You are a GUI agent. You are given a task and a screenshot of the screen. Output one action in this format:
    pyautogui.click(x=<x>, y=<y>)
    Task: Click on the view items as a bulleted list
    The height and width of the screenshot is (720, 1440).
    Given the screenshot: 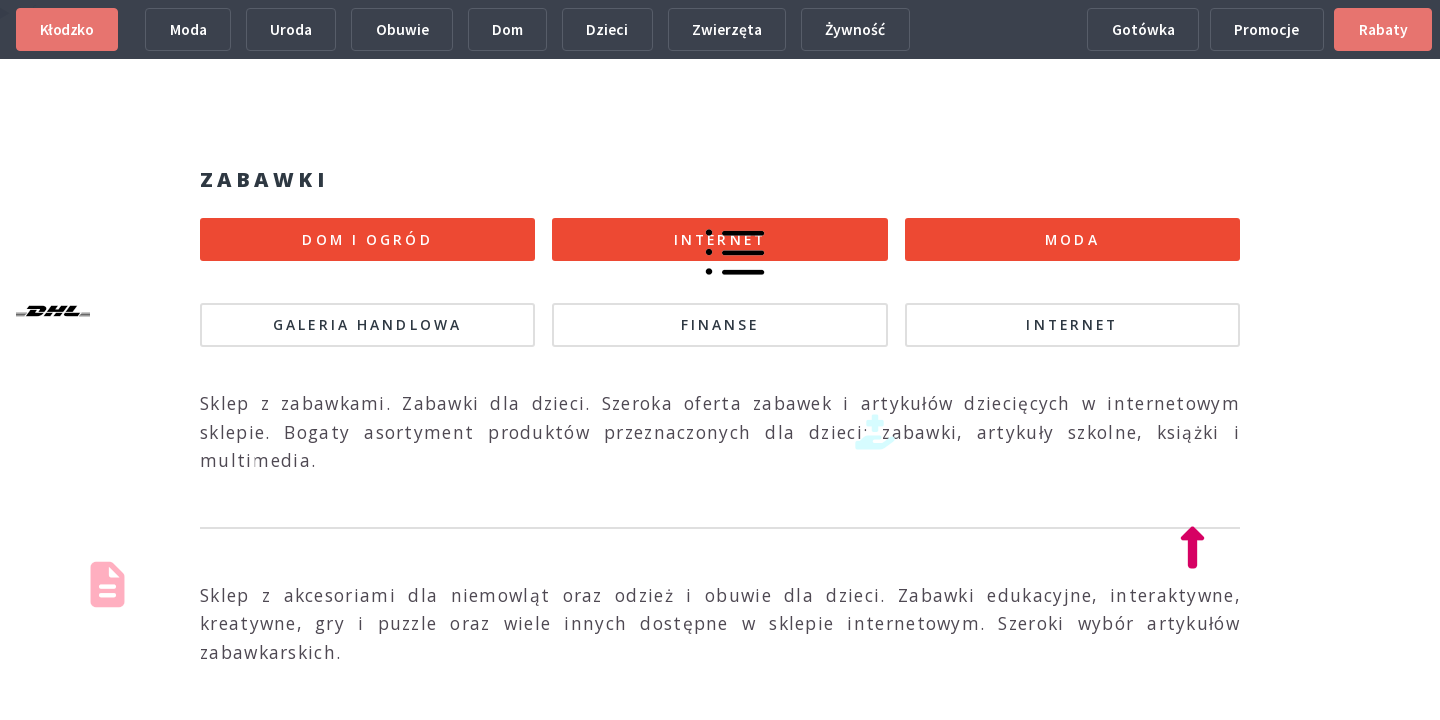 What is the action you would take?
    pyautogui.click(x=735, y=252)
    